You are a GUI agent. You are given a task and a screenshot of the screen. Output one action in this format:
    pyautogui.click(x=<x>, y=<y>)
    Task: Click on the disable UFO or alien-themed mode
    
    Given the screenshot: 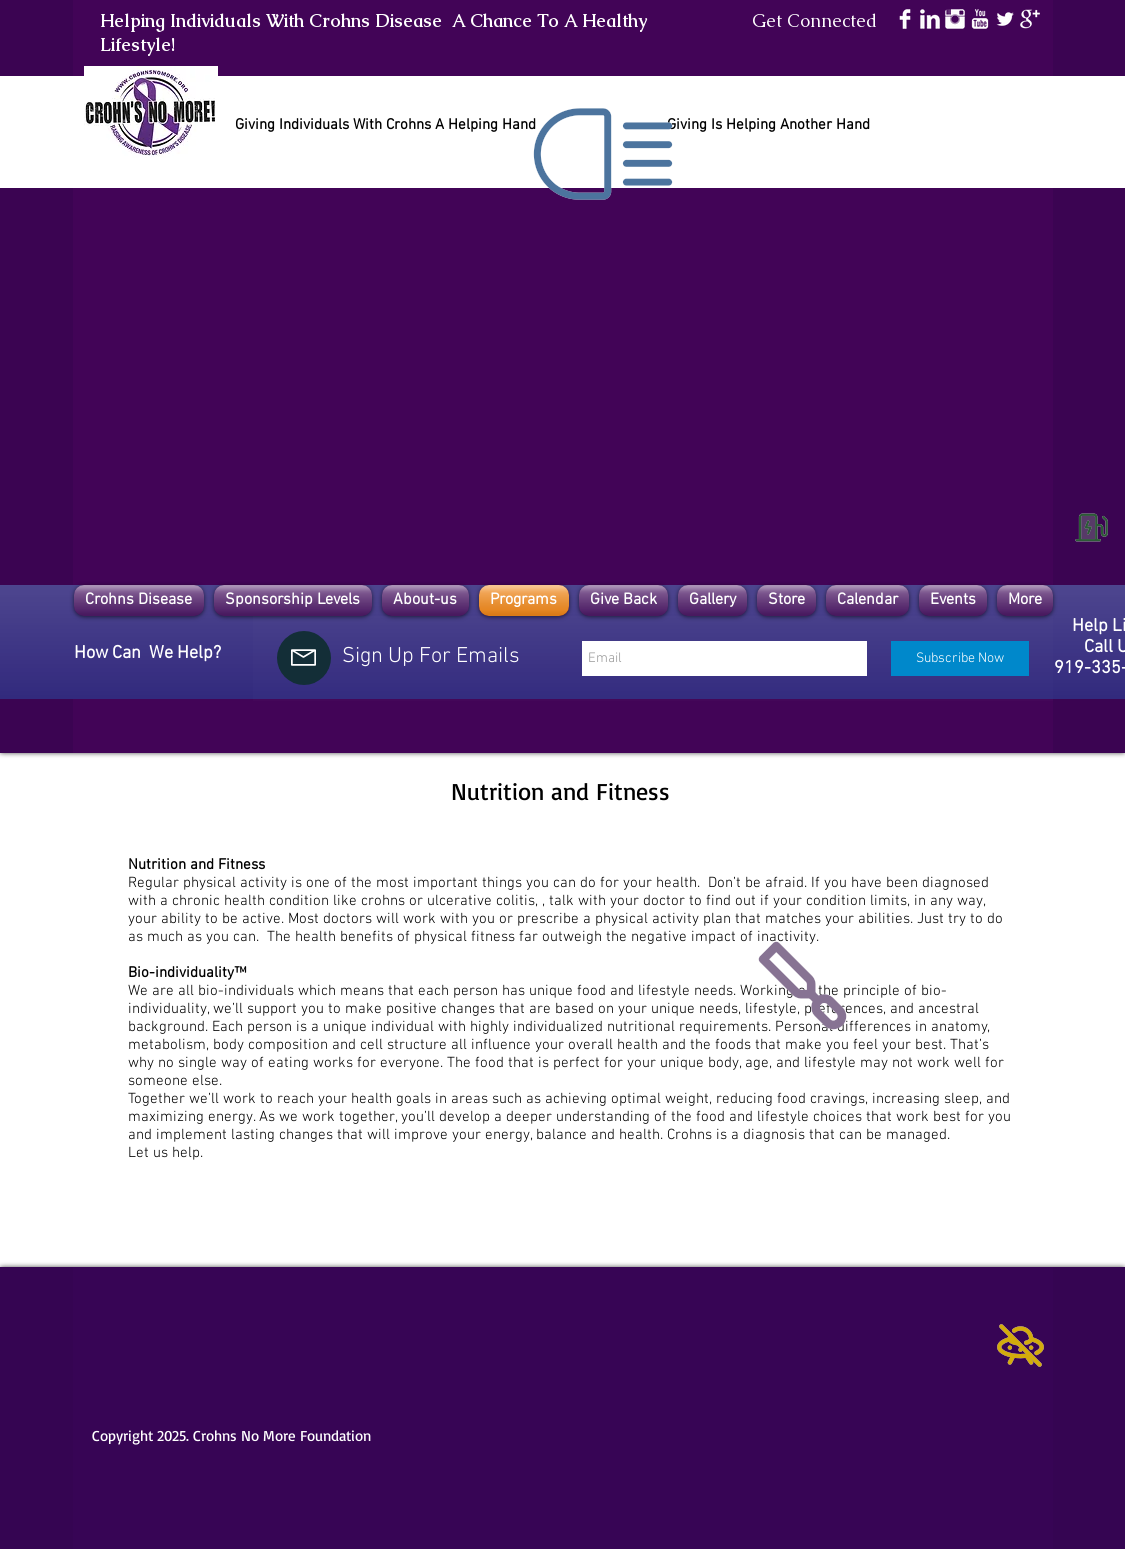 What is the action you would take?
    pyautogui.click(x=1020, y=1345)
    